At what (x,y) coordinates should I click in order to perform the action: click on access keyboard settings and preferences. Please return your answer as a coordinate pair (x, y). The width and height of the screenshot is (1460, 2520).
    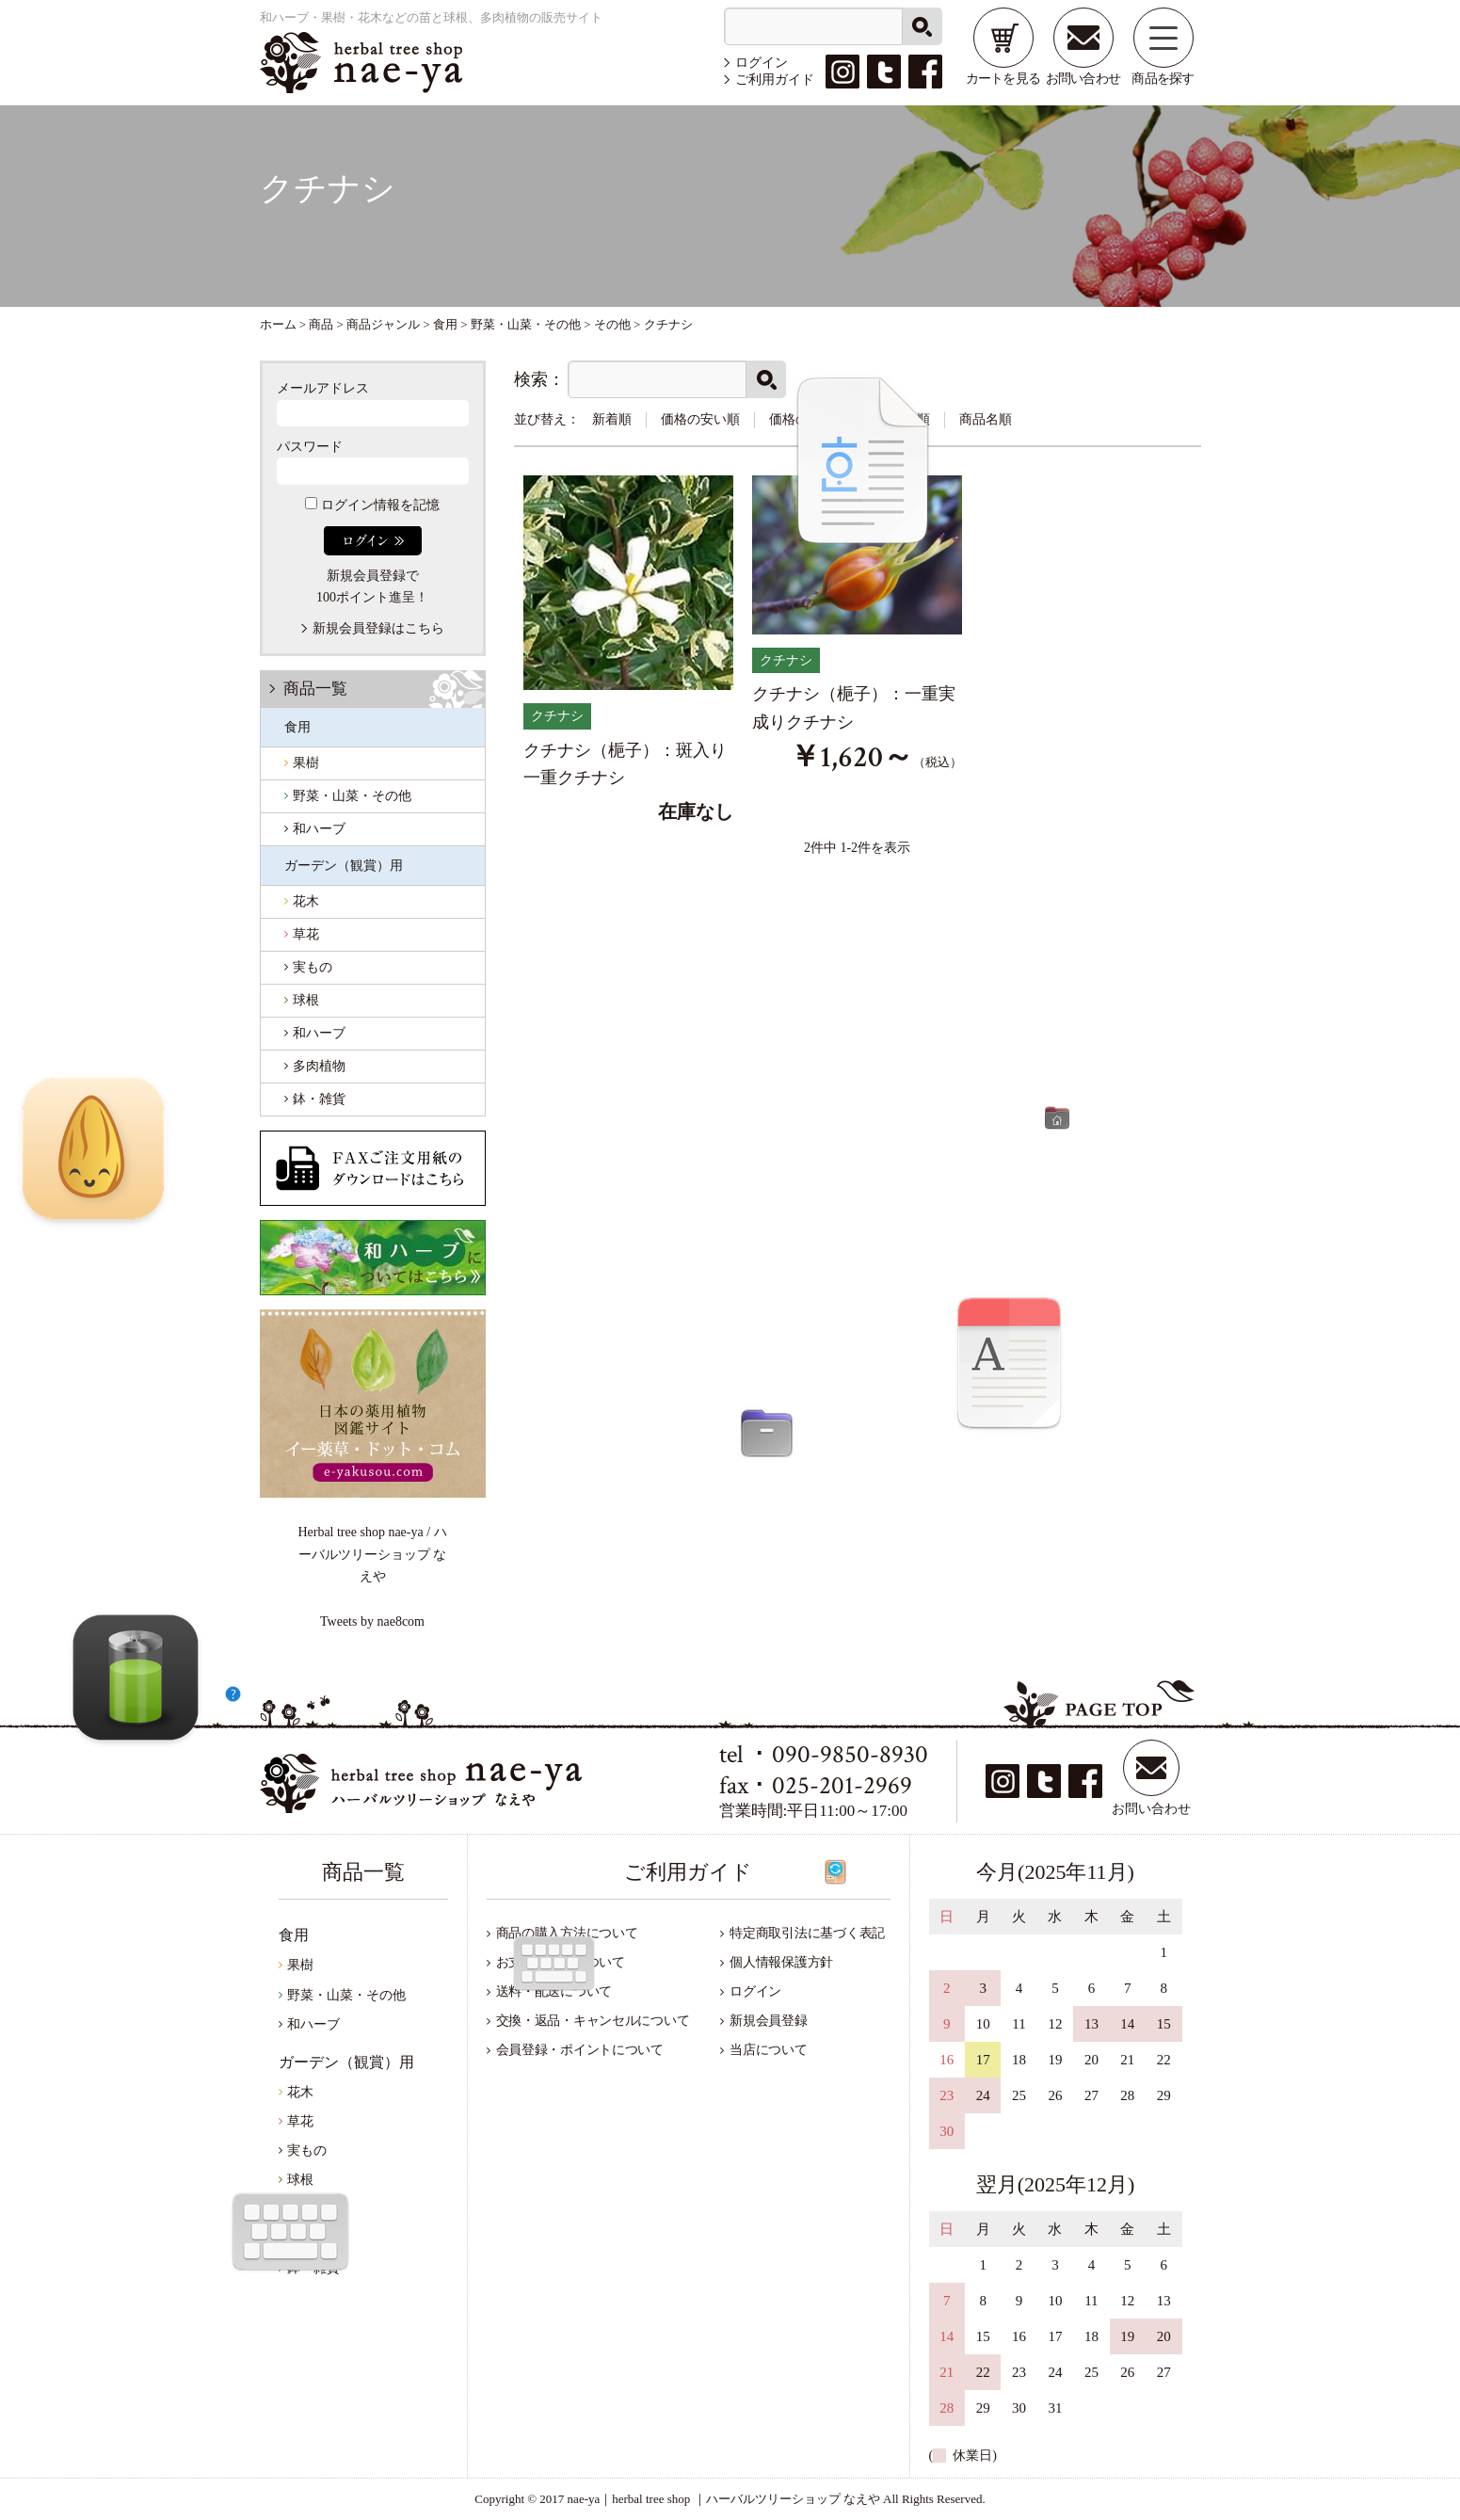
    Looking at the image, I should click on (290, 2231).